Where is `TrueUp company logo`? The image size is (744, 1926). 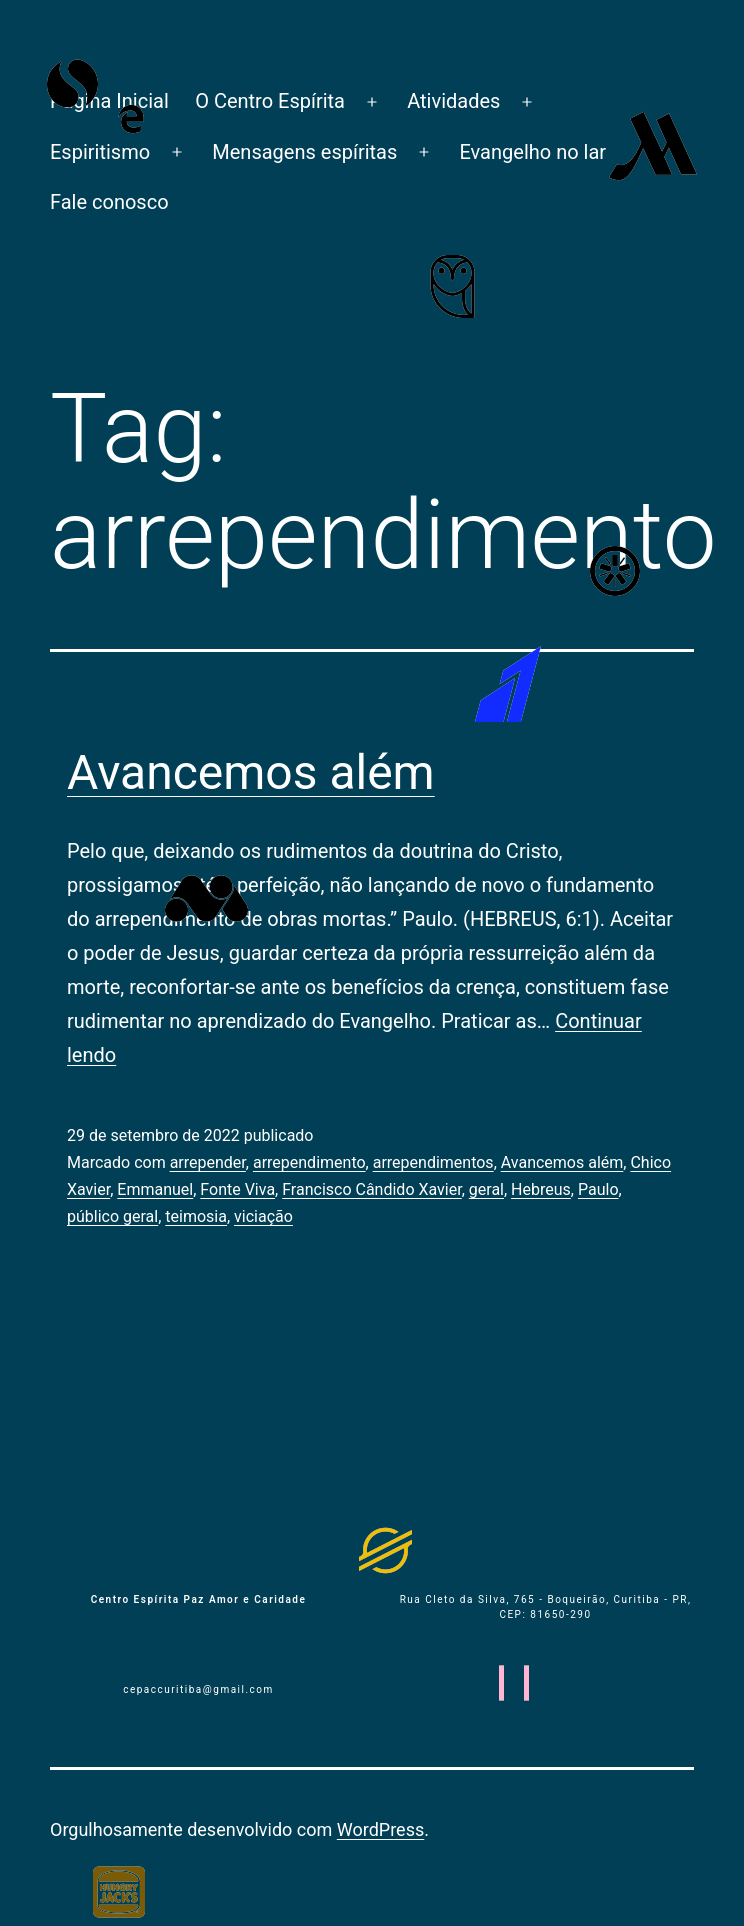
TrueUp company logo is located at coordinates (452, 286).